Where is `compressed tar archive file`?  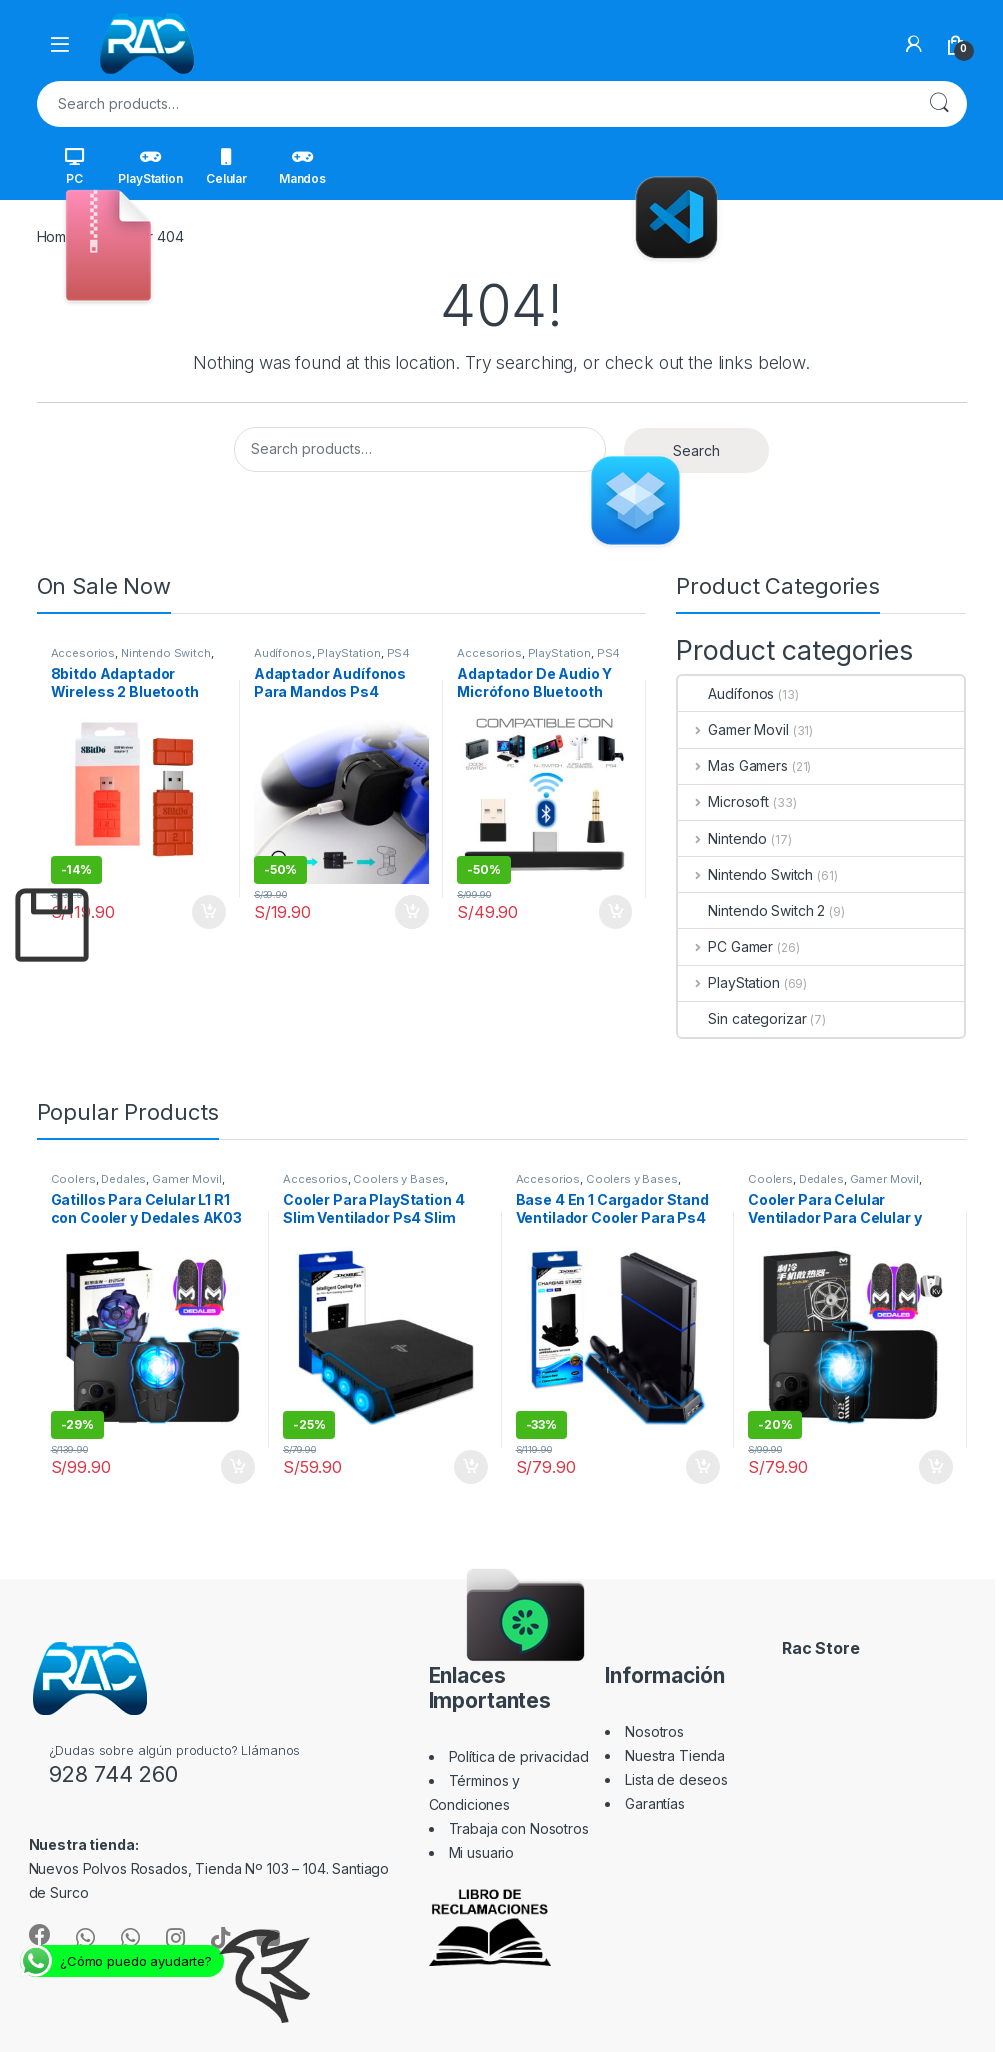
compressed tar archive file is located at coordinates (108, 247).